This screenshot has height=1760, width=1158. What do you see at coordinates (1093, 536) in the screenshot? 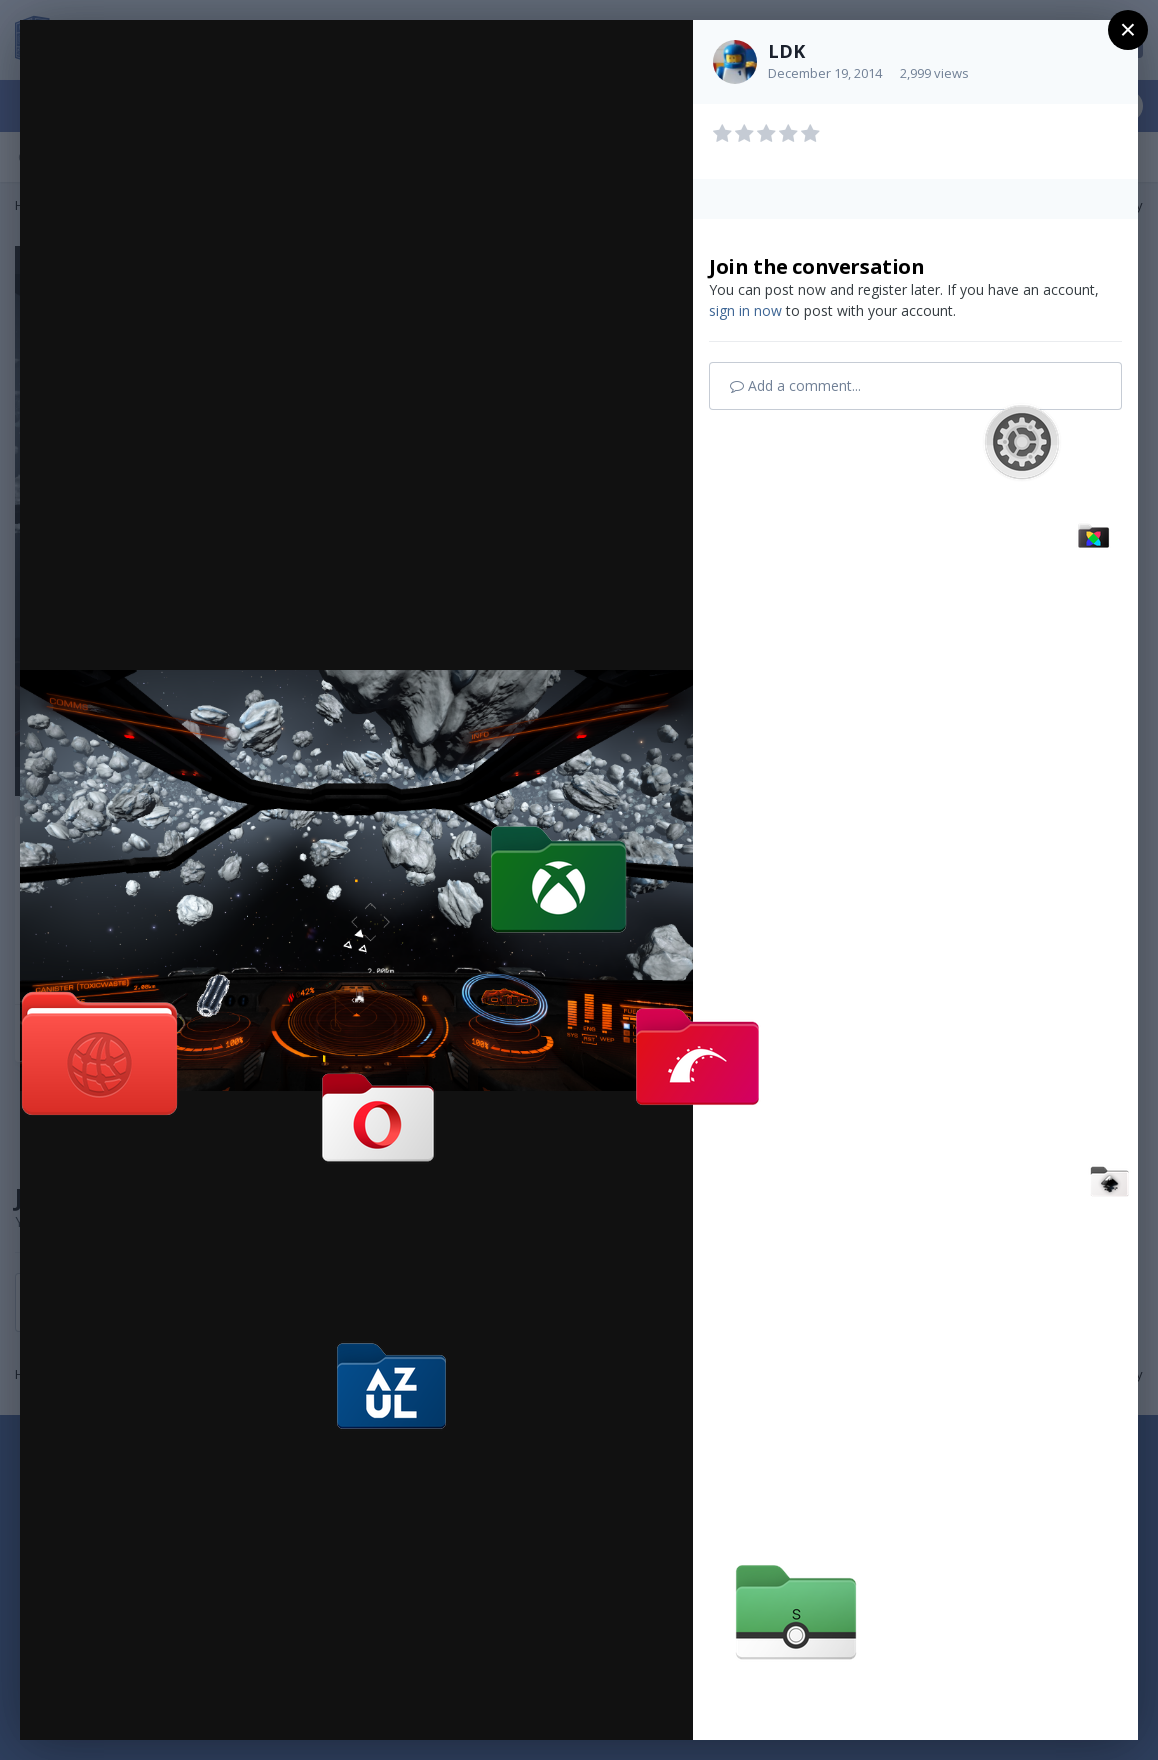
I see `folder containing haxe flixel game engine projects` at bounding box center [1093, 536].